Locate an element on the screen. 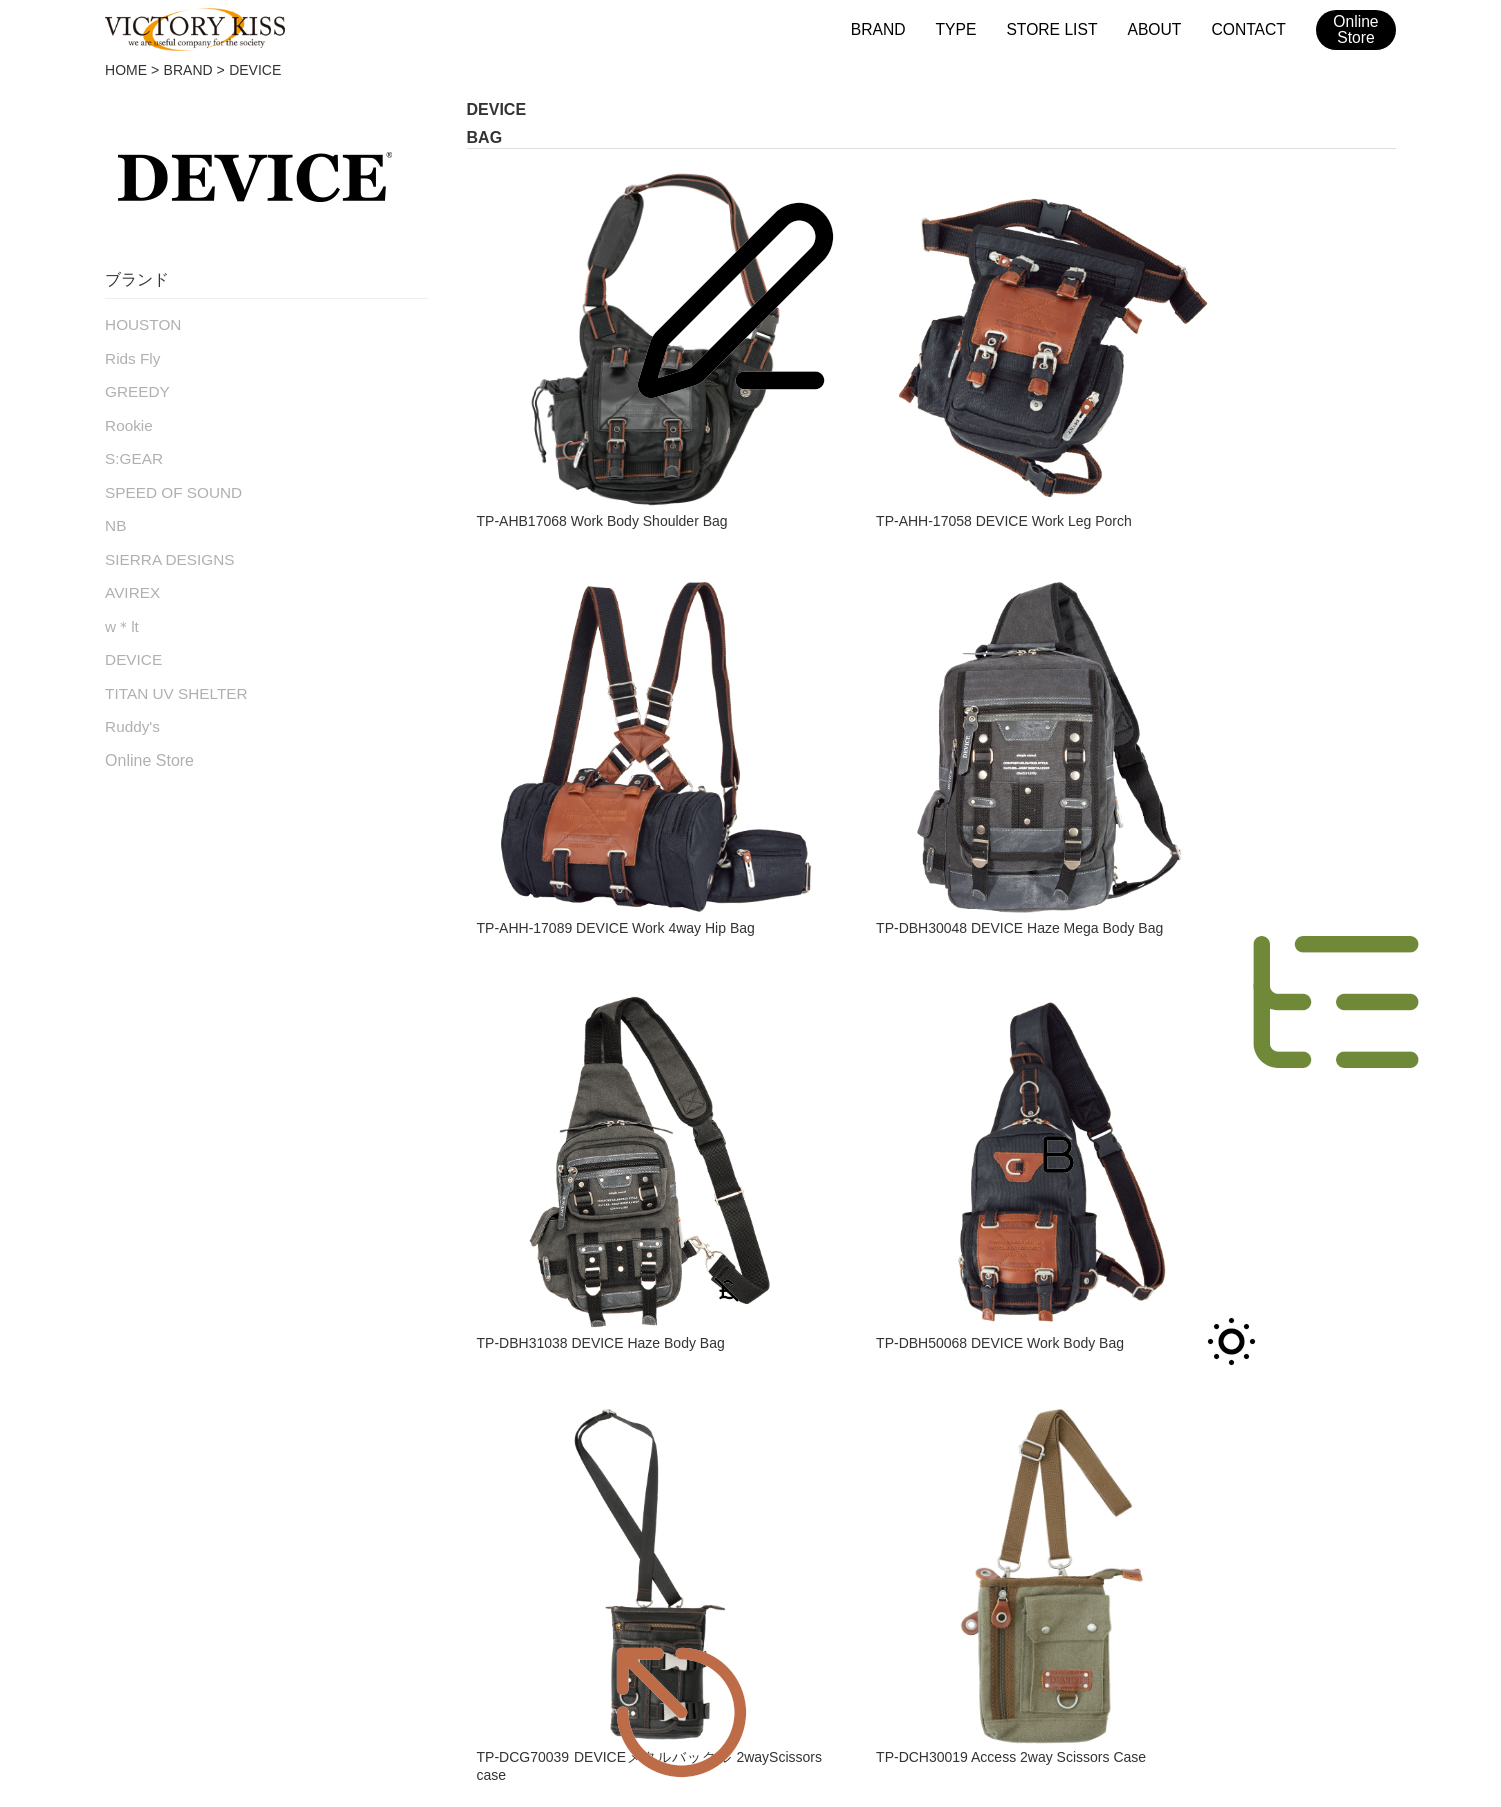 Image resolution: width=1501 pixels, height=1807 pixels. edit text or content is located at coordinates (735, 300).